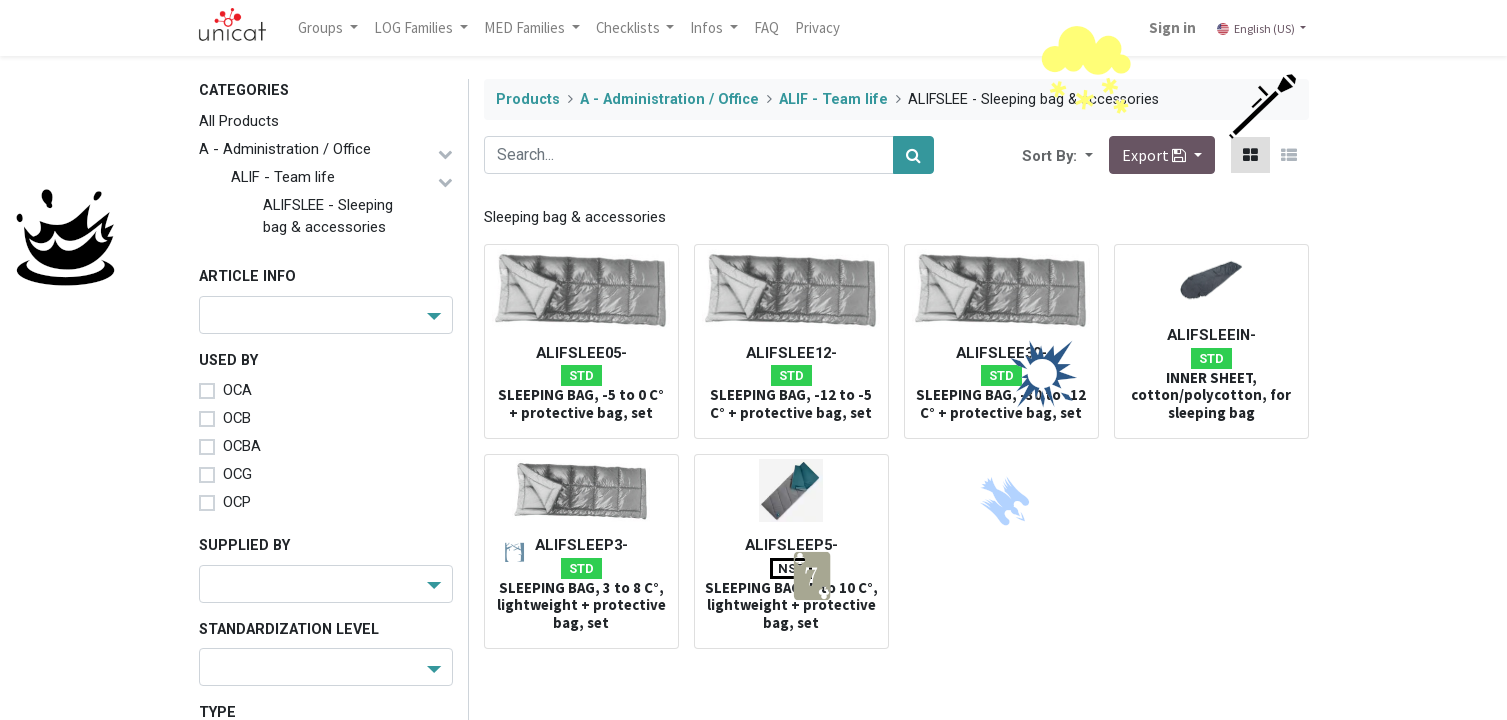 The image size is (1507, 720). I want to click on indicates snowy weather conditions, so click(1086, 70).